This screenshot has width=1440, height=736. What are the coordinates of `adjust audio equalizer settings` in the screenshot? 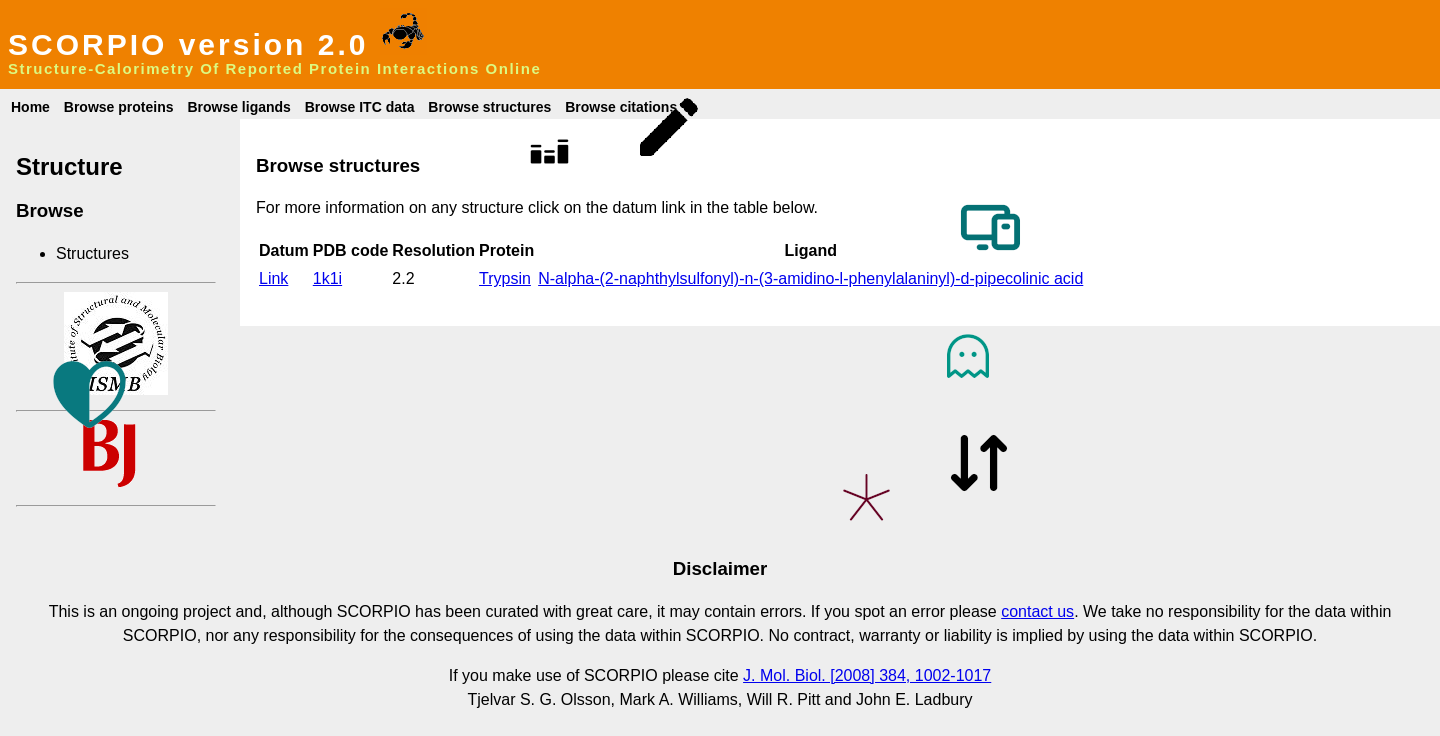 It's located at (549, 151).